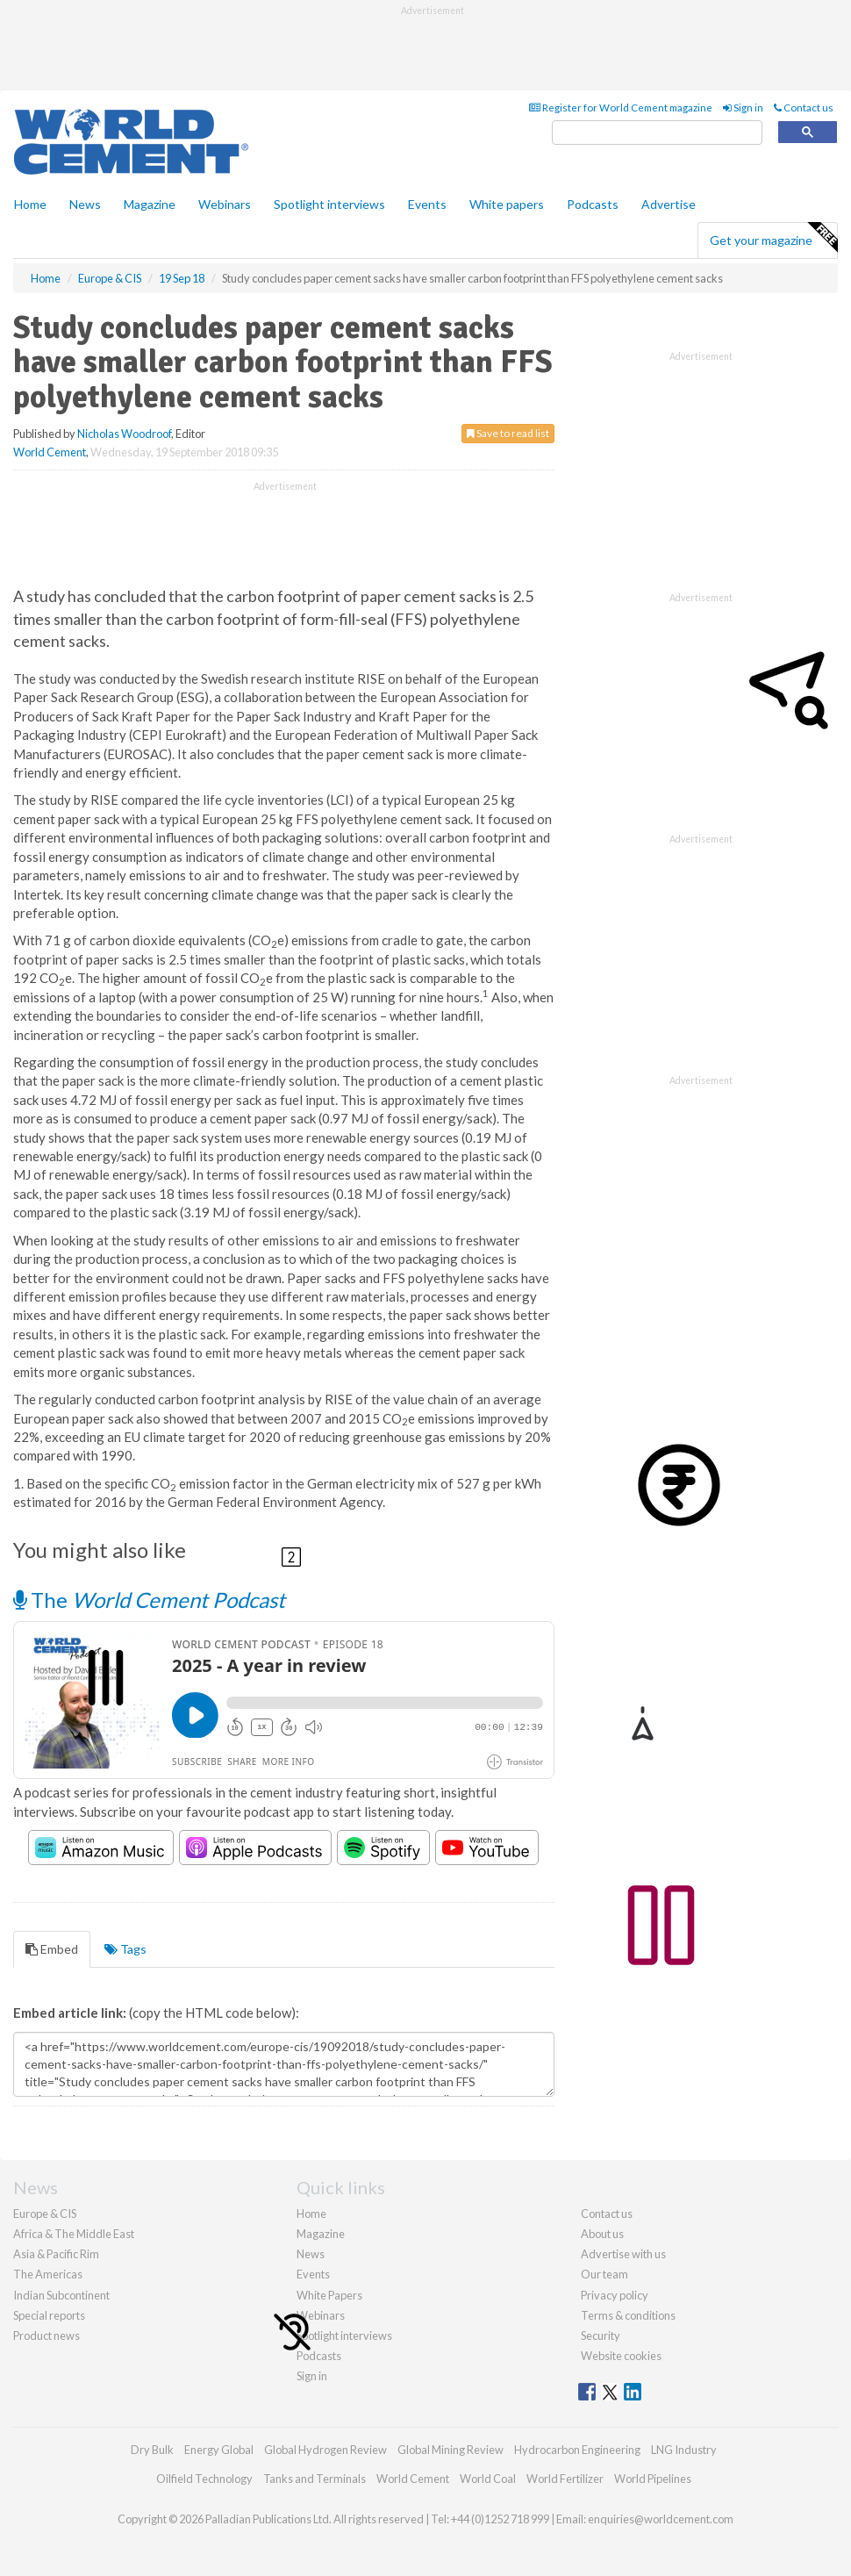  Describe the element at coordinates (679, 1485) in the screenshot. I see `view balance in Indian rupees` at that location.